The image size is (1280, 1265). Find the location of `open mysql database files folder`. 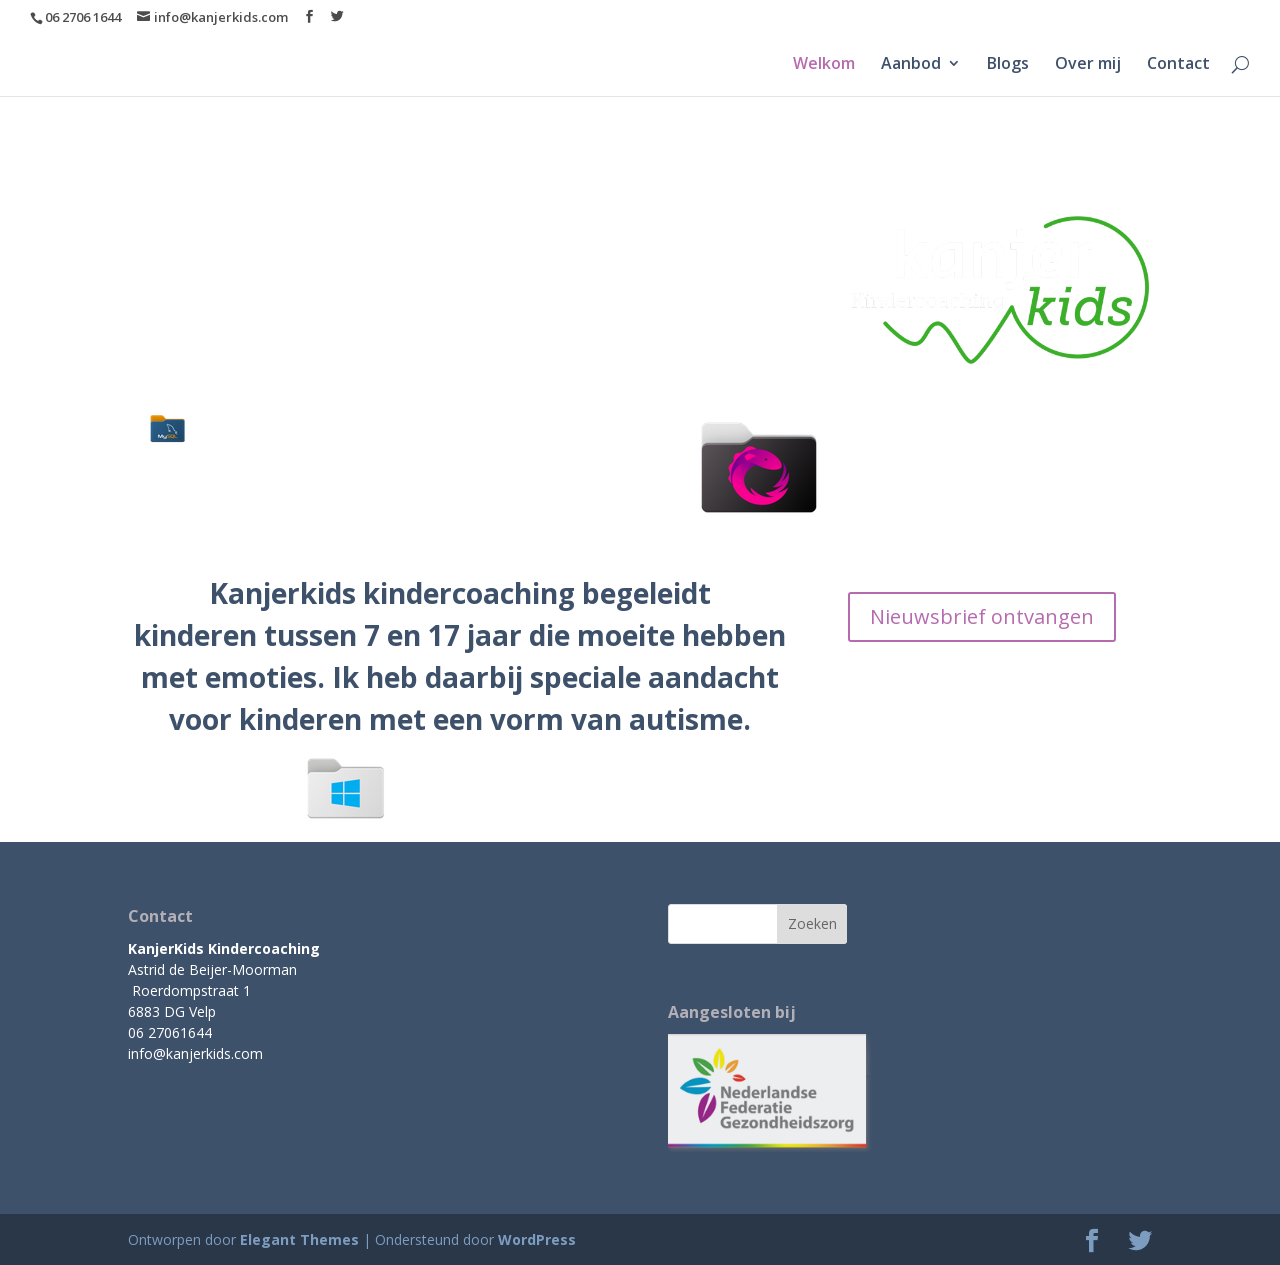

open mysql database files folder is located at coordinates (167, 429).